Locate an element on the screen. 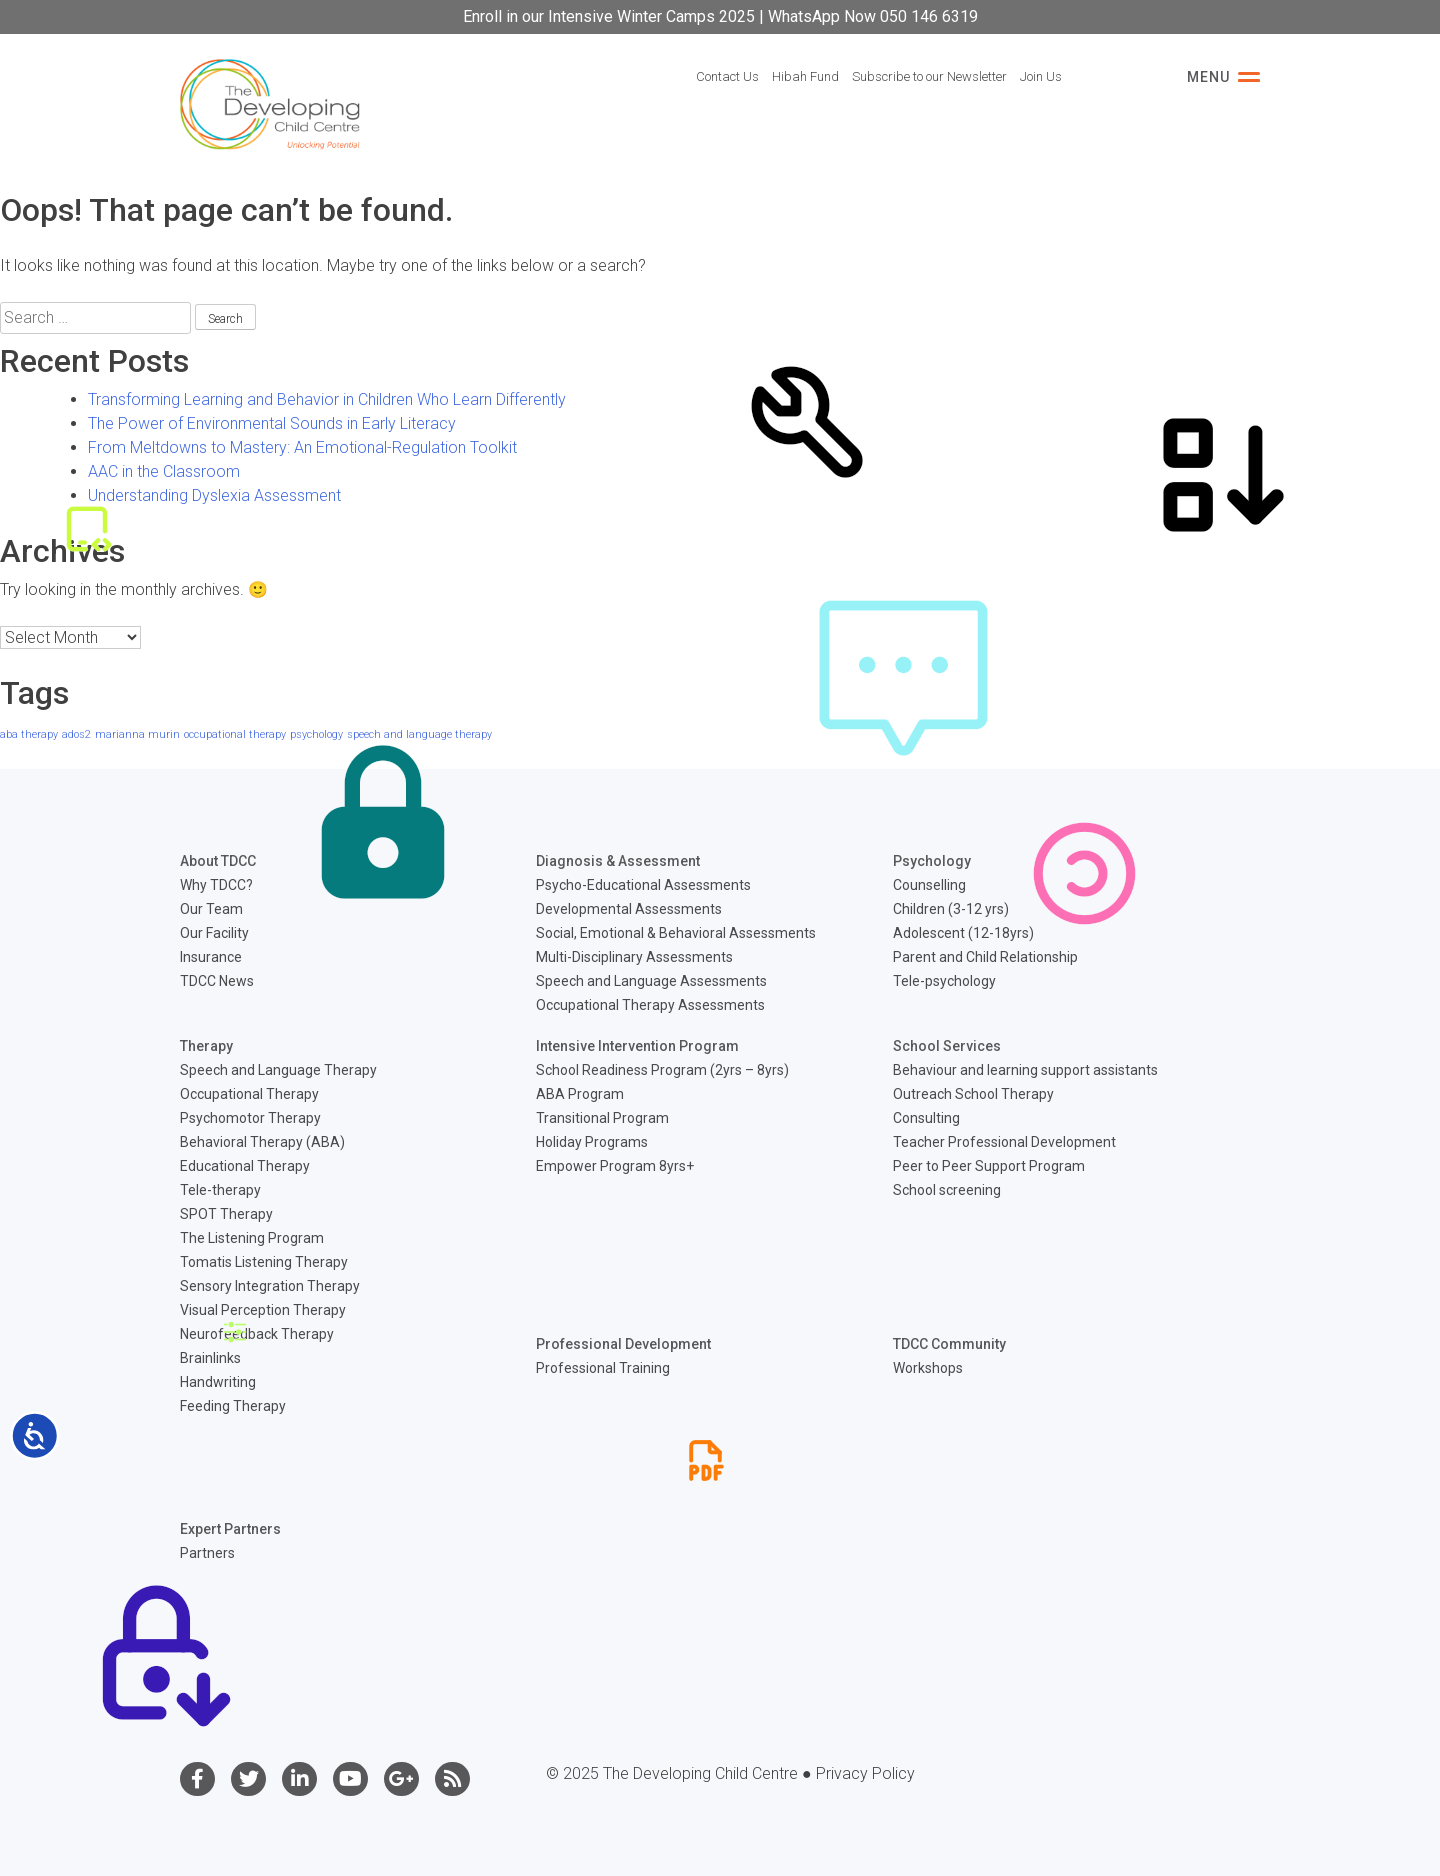  open chat or messaging is located at coordinates (903, 671).